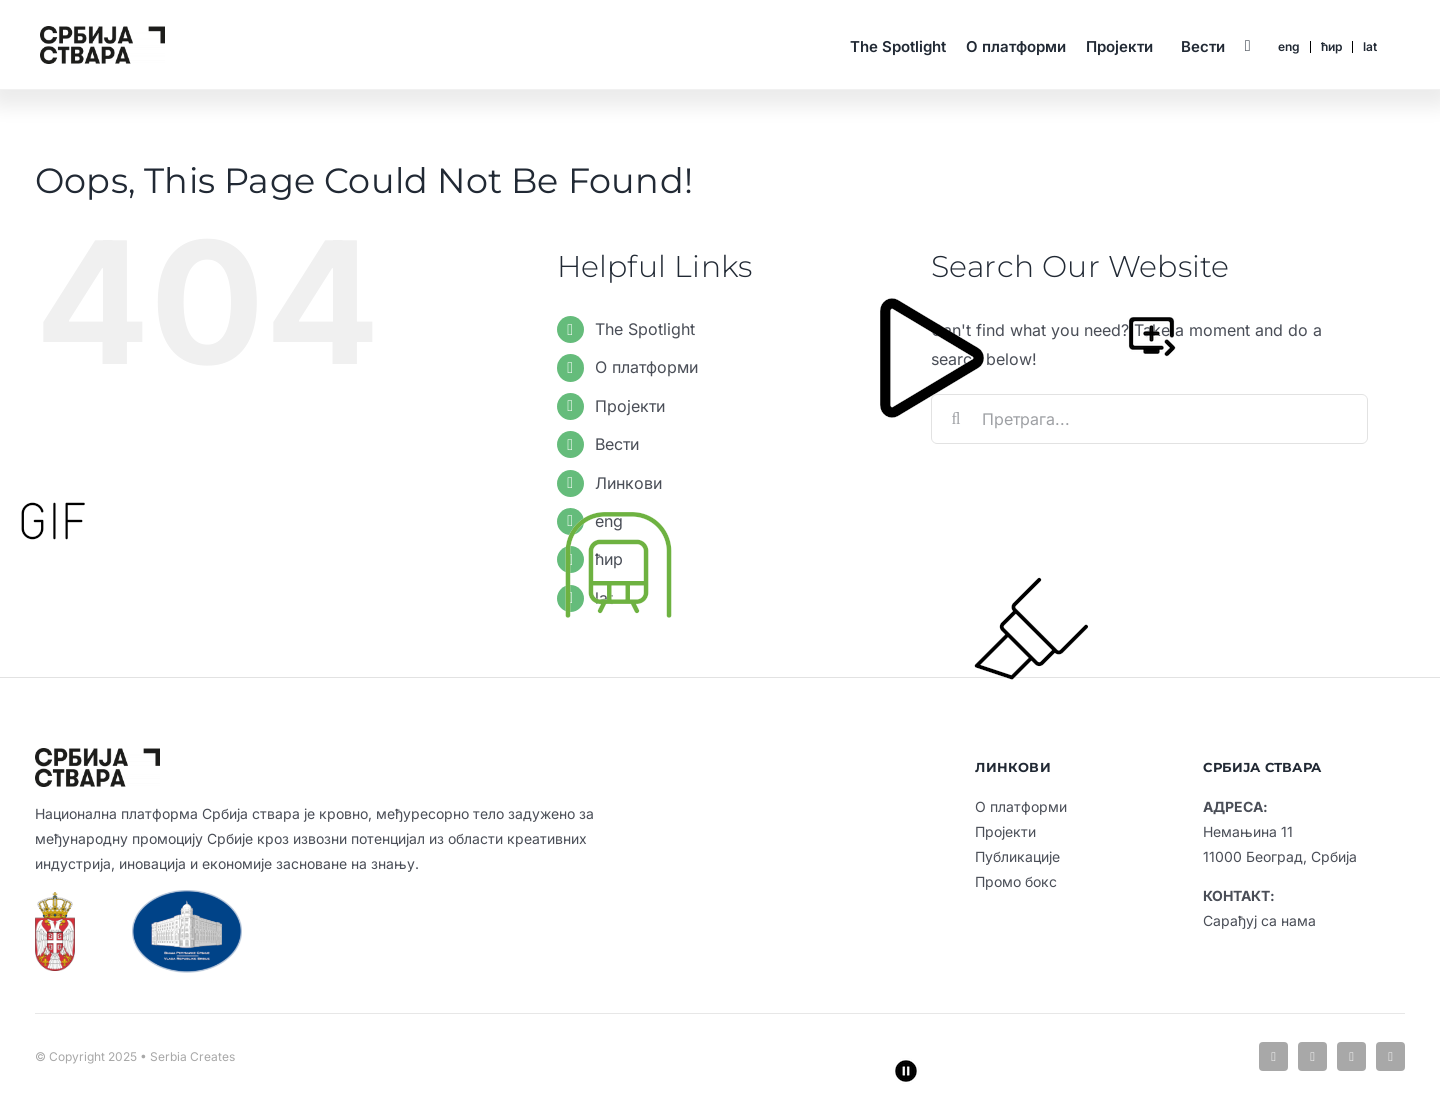  I want to click on start playing media, so click(932, 358).